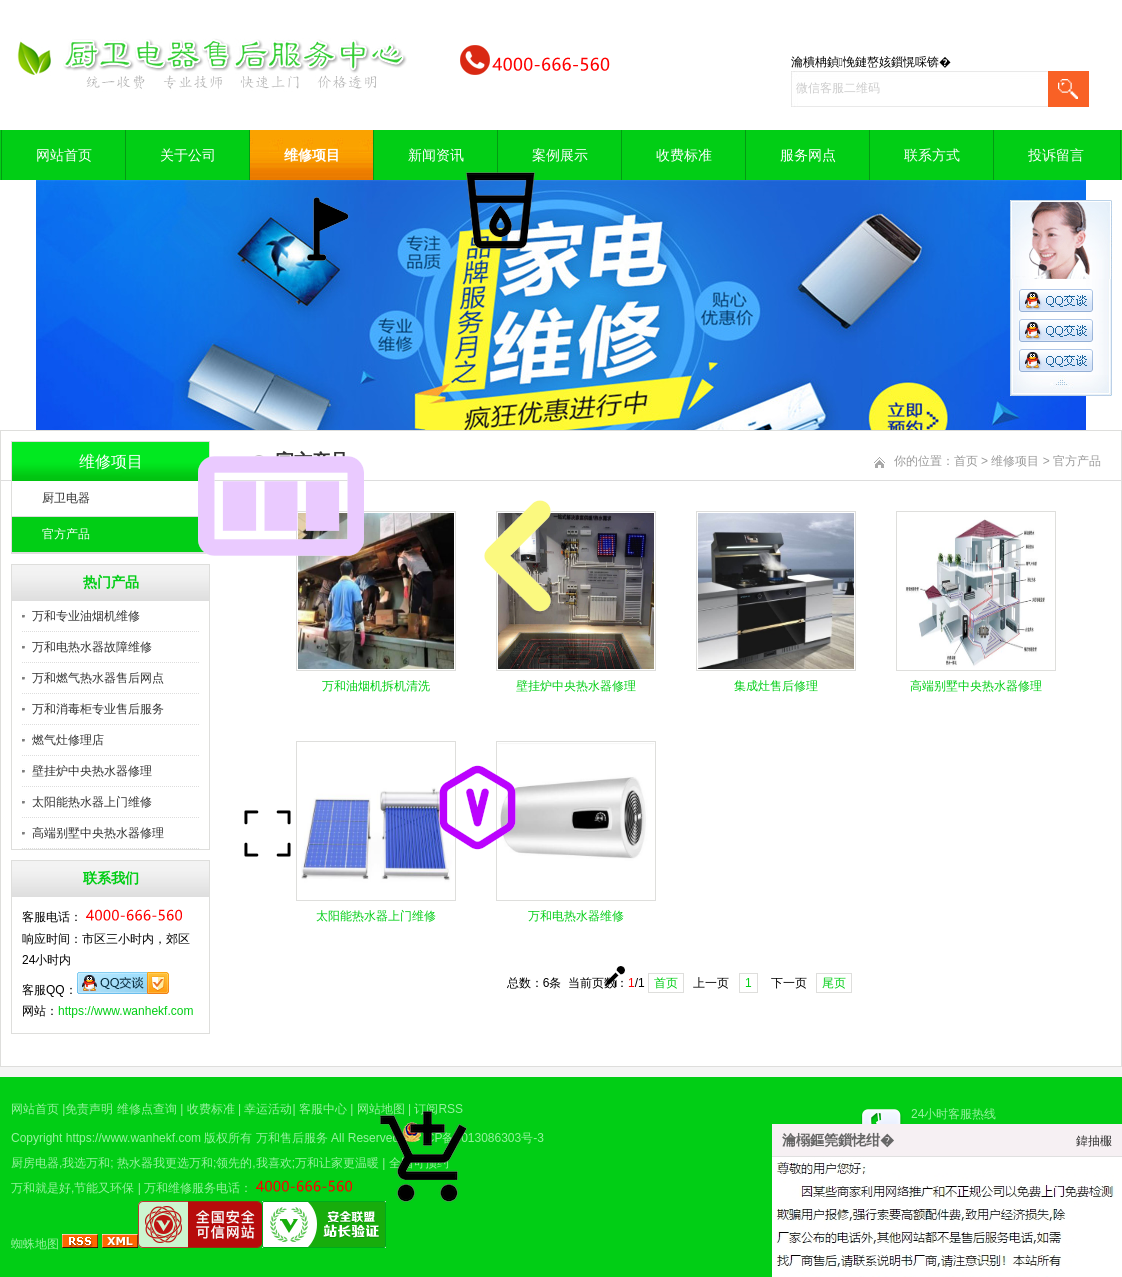  What do you see at coordinates (281, 506) in the screenshot?
I see `indicates full battery charge` at bounding box center [281, 506].